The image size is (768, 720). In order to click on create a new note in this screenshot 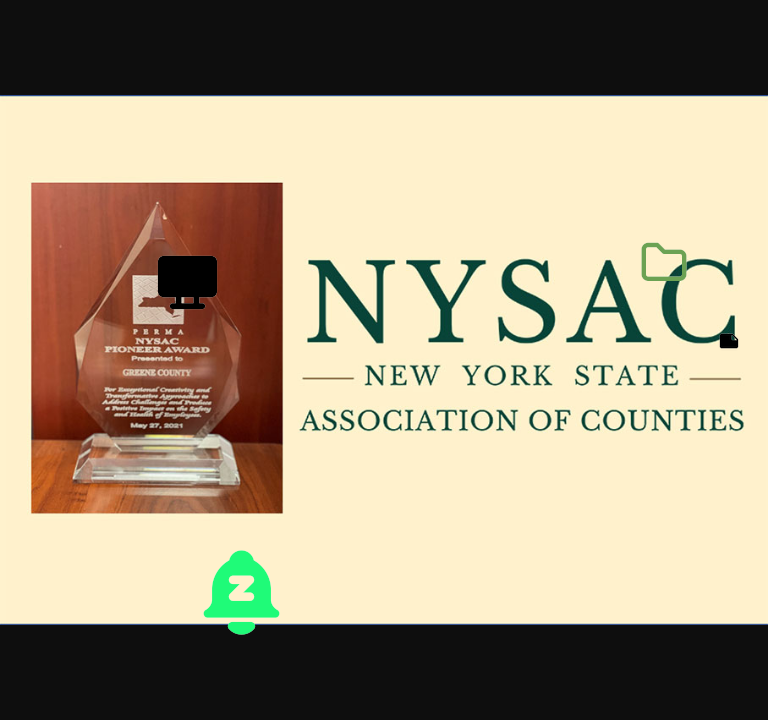, I will do `click(729, 341)`.